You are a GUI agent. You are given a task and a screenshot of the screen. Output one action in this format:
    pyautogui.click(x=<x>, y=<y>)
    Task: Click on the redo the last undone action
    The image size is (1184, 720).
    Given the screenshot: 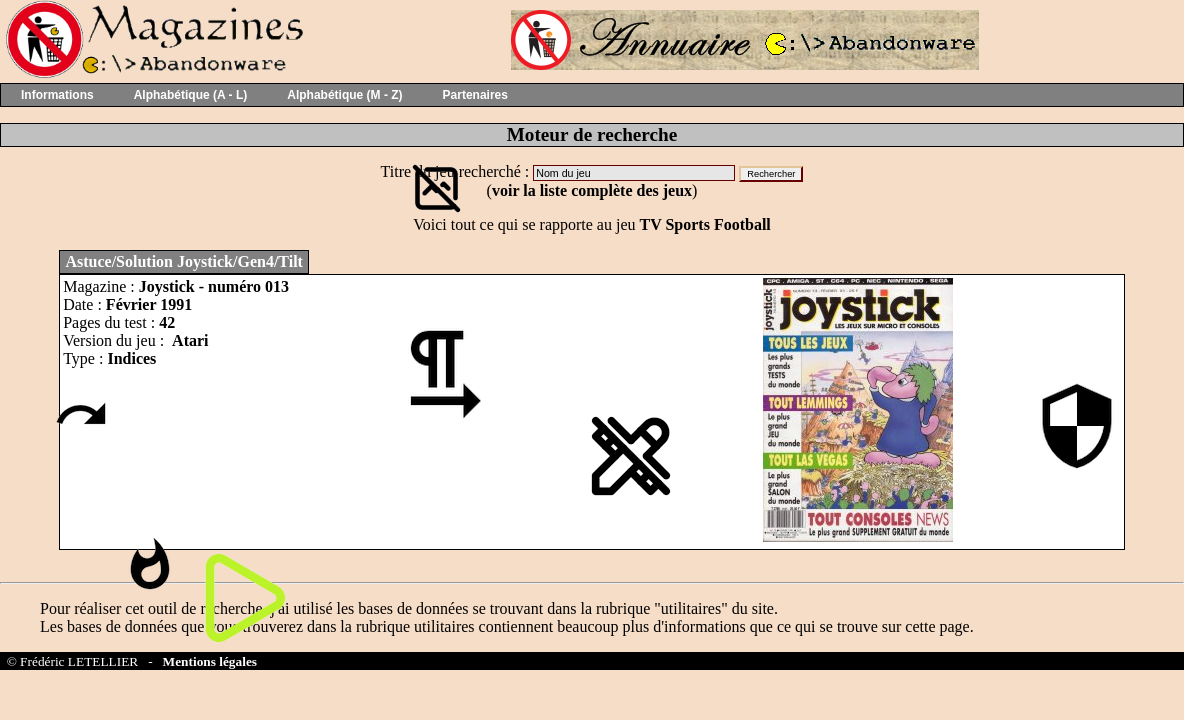 What is the action you would take?
    pyautogui.click(x=81, y=414)
    